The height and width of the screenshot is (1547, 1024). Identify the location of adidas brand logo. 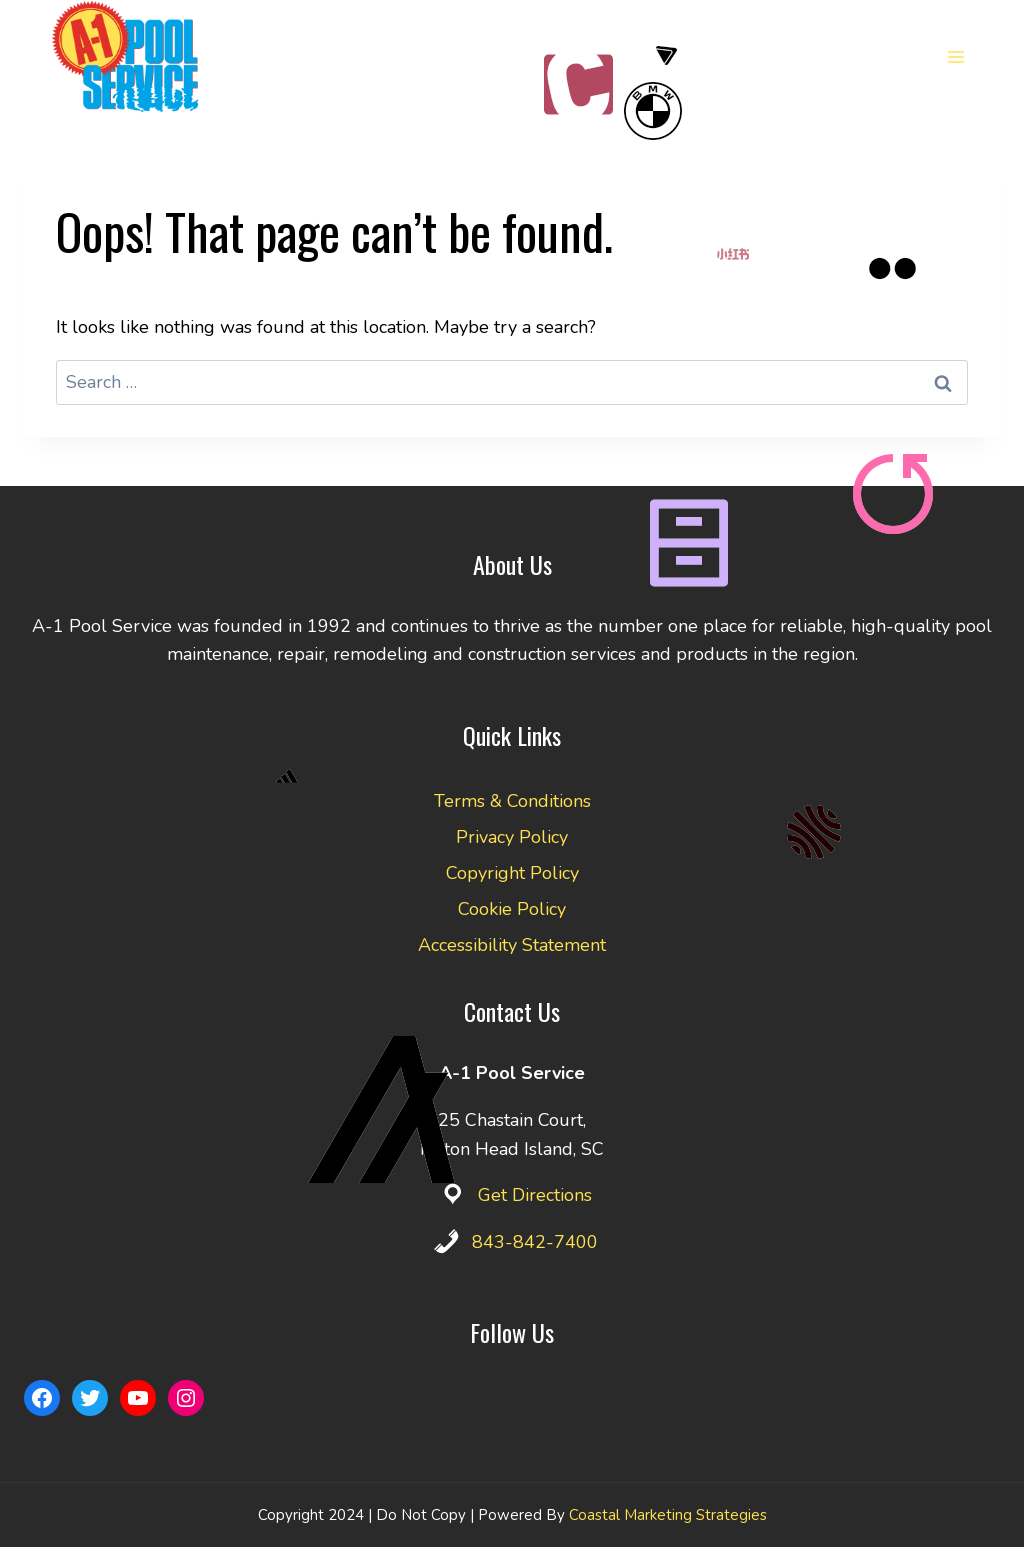
(287, 776).